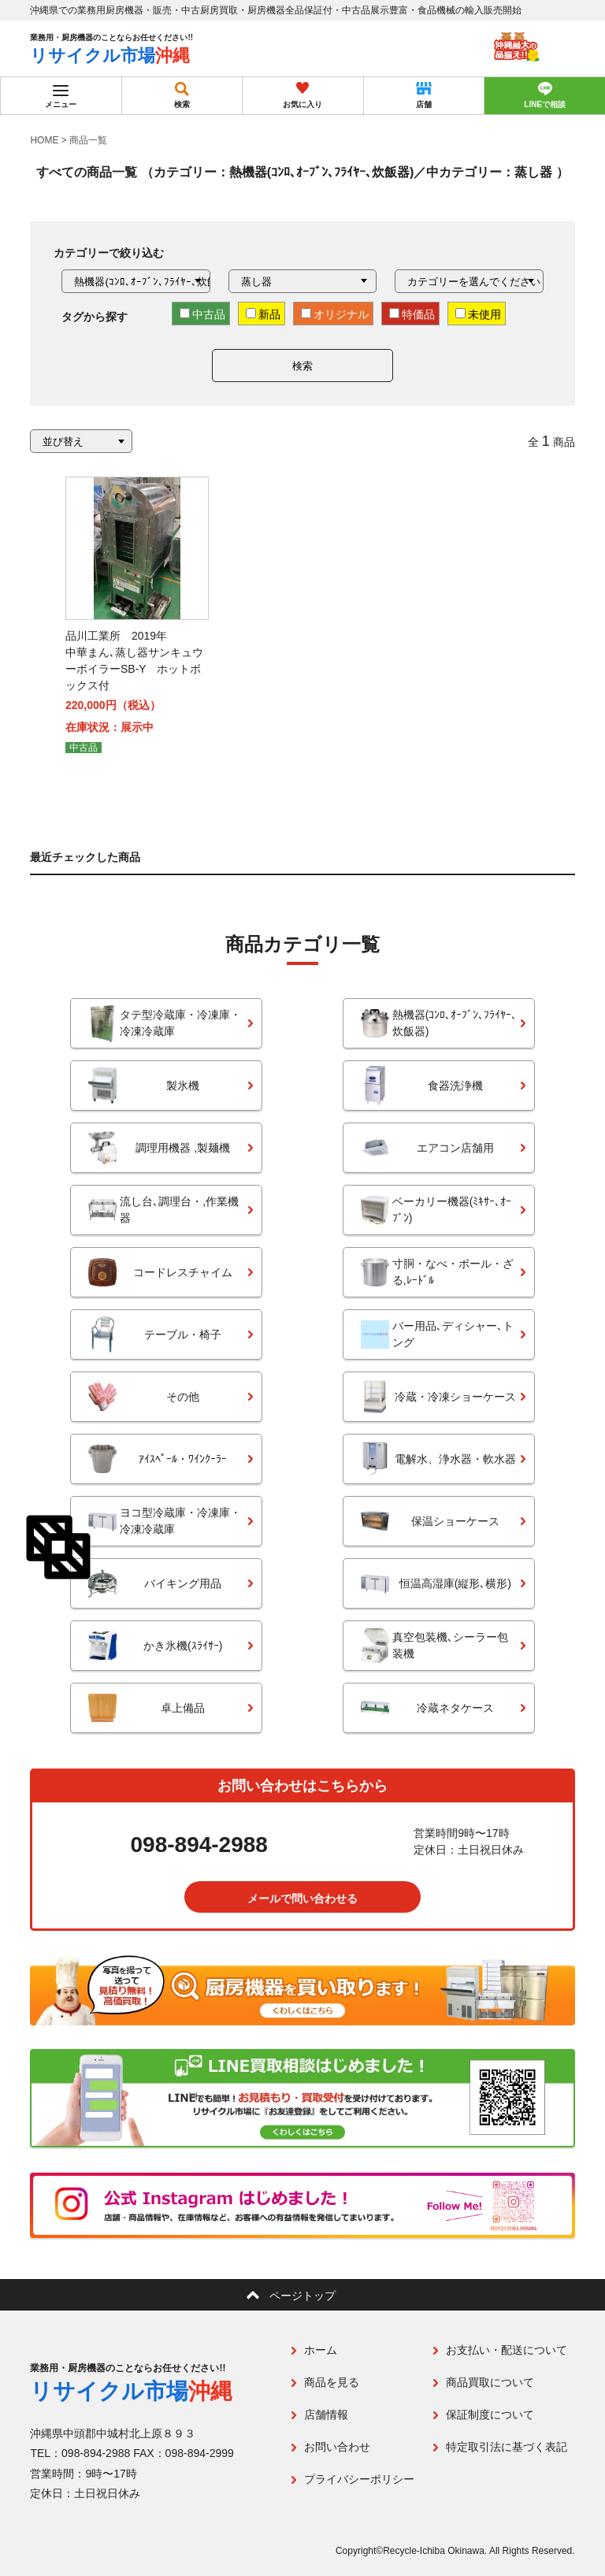  I want to click on format text as heading level 6, so click(195, 2097).